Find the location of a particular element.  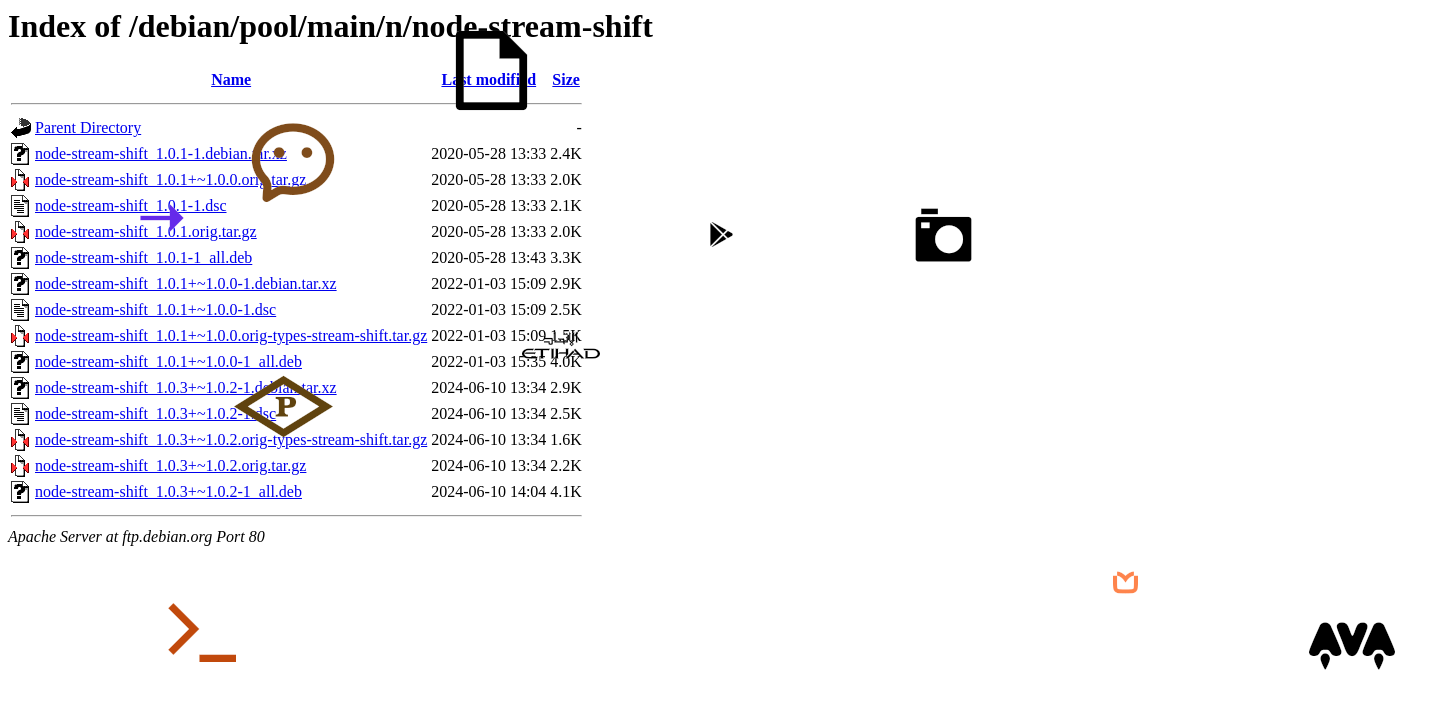

AVA JavaScript testing framework logo is located at coordinates (1352, 646).